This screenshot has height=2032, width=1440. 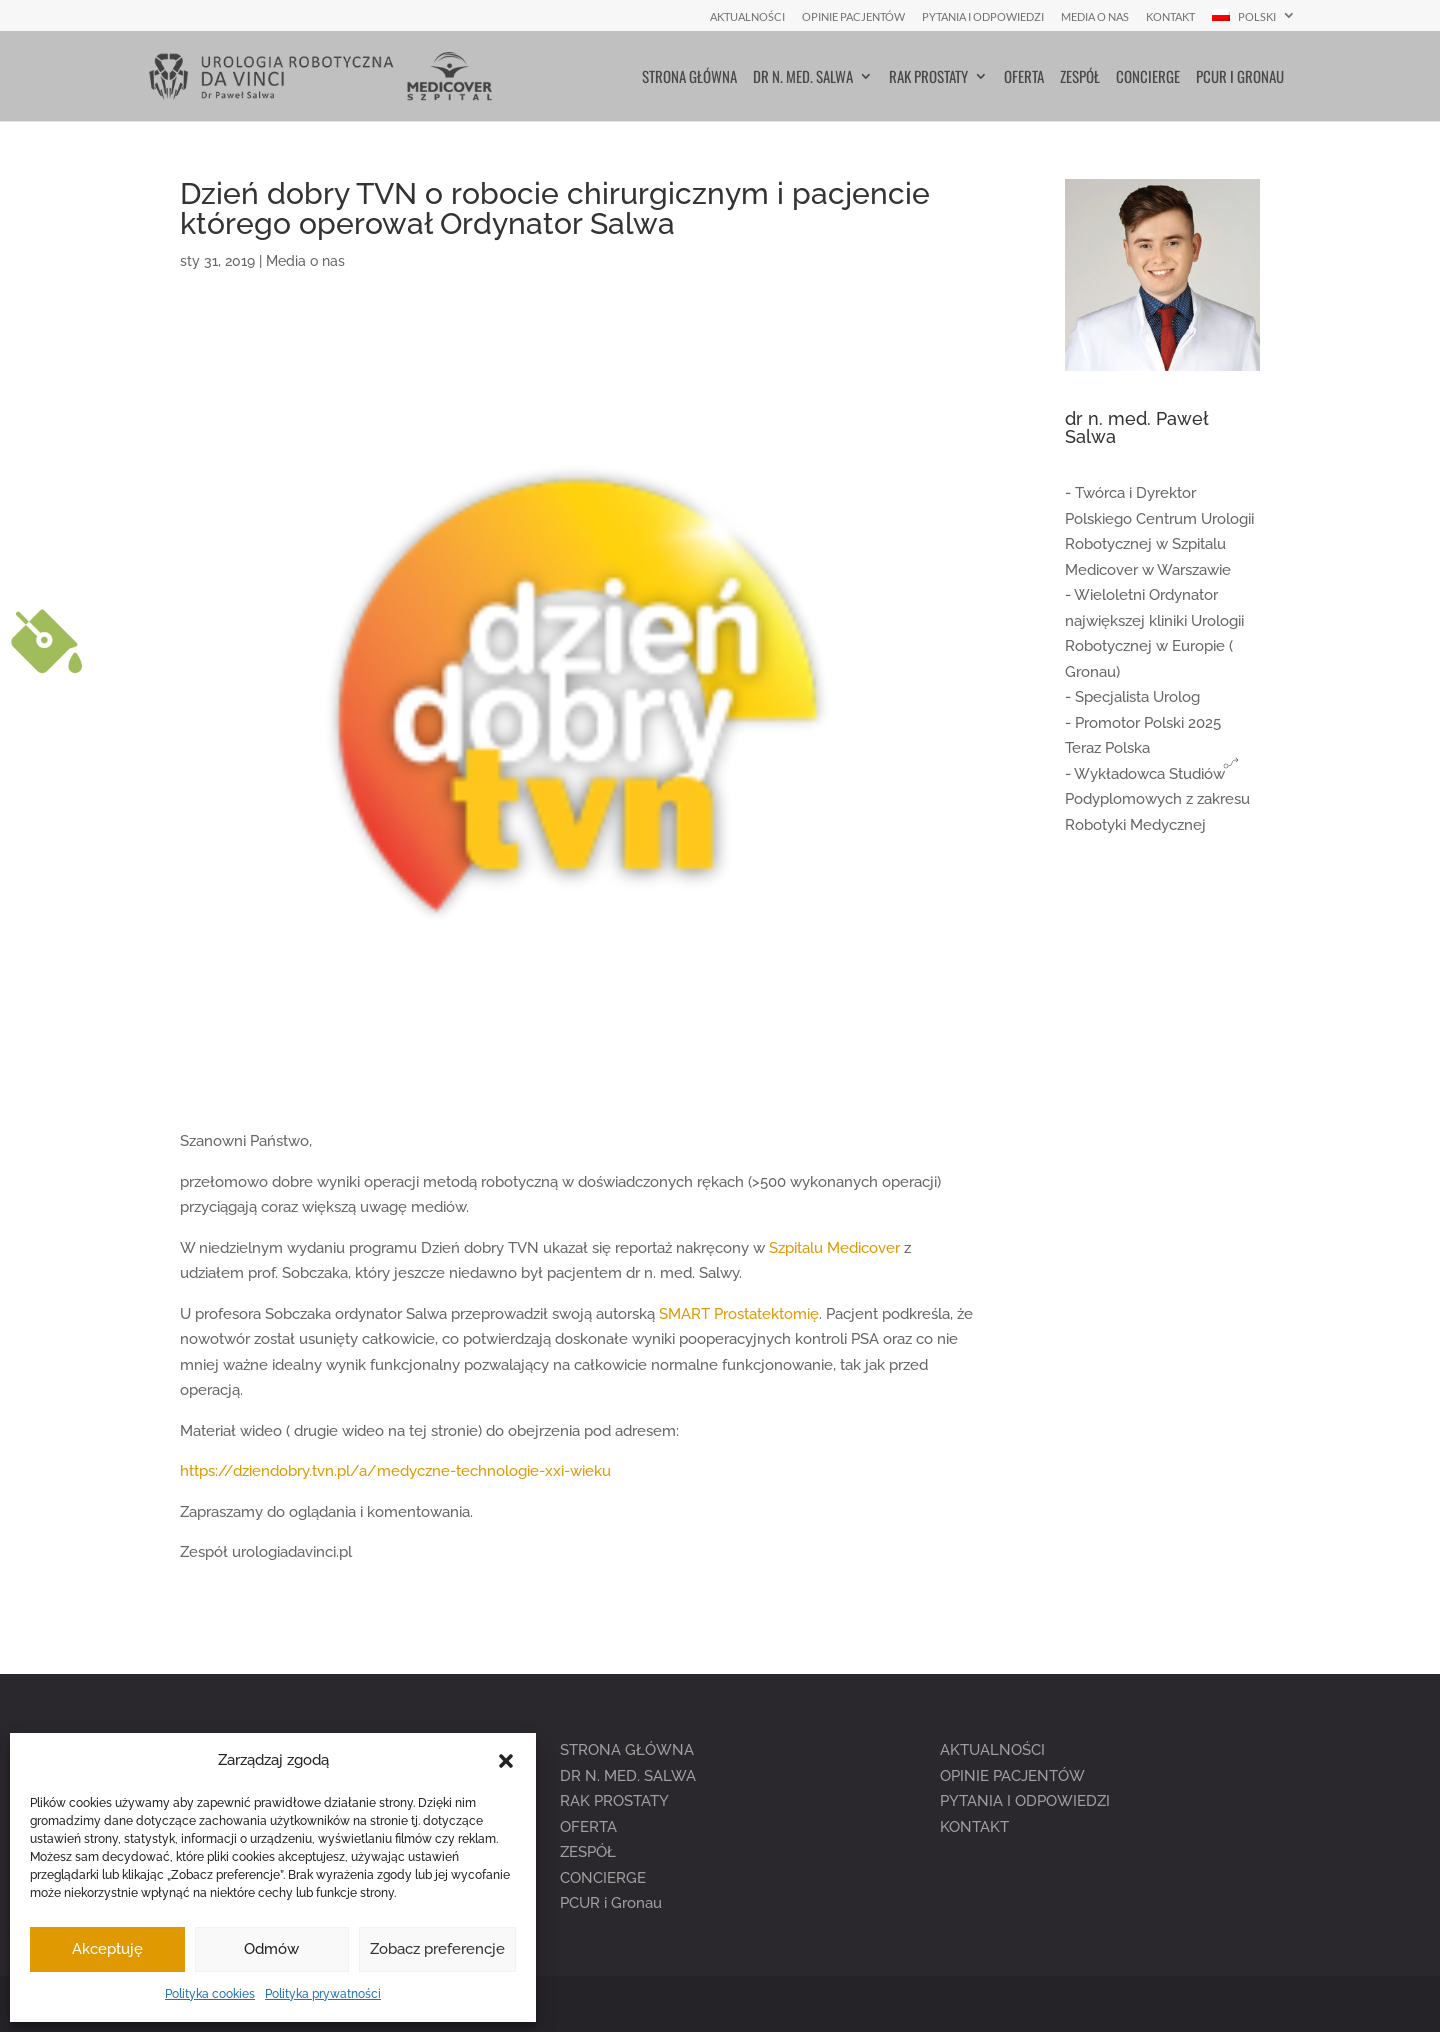 I want to click on indicates a workflow or process flow direction, so click(x=1231, y=763).